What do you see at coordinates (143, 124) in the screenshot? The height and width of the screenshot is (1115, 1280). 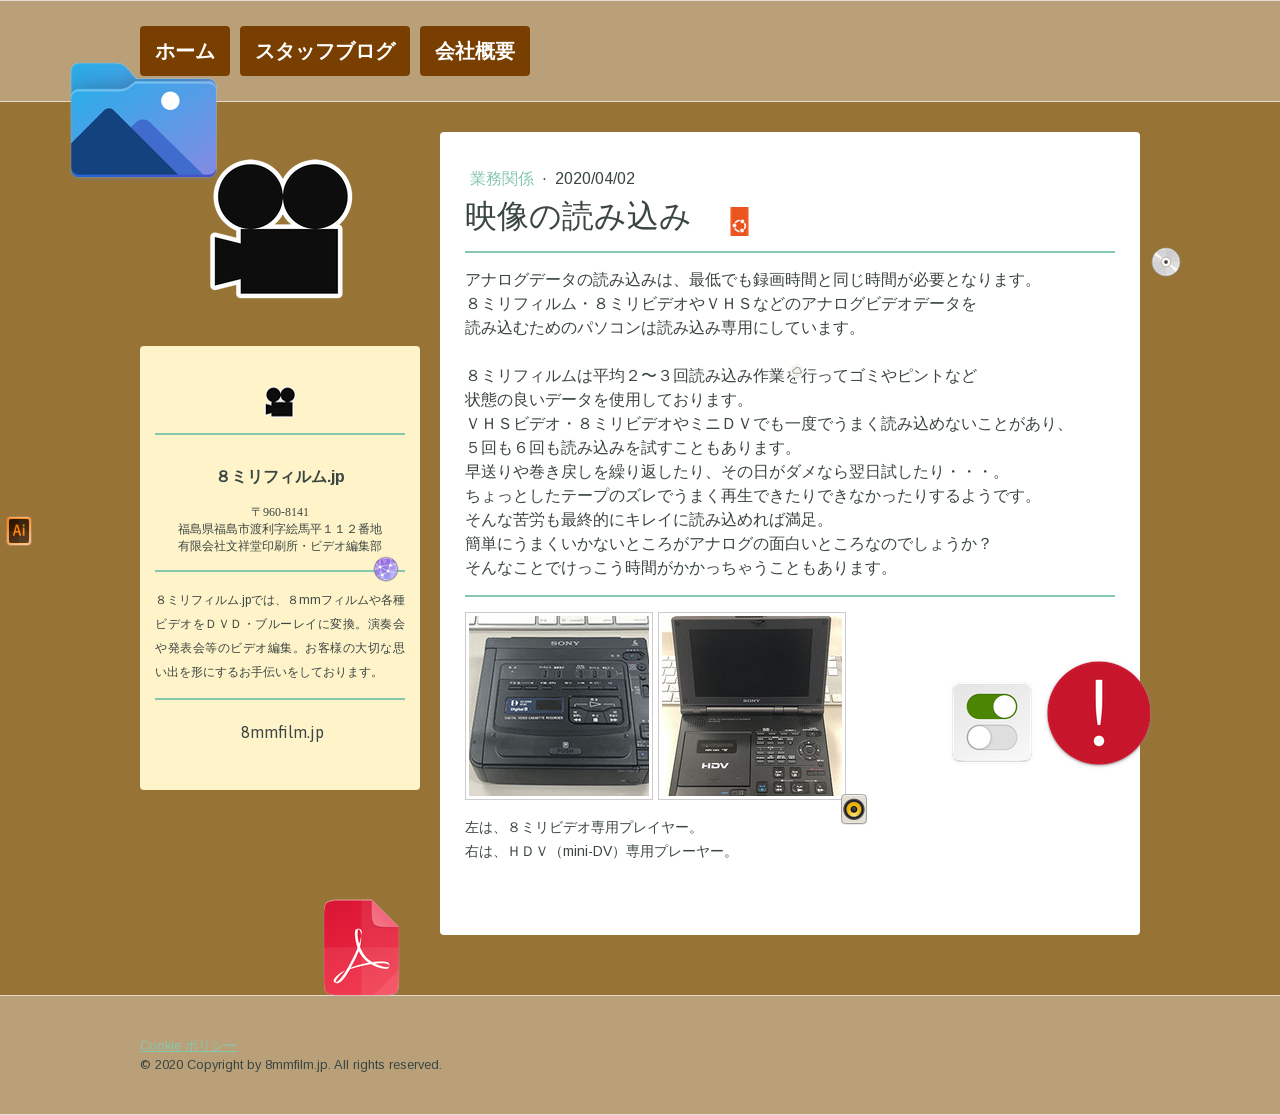 I see `open pictures folder` at bounding box center [143, 124].